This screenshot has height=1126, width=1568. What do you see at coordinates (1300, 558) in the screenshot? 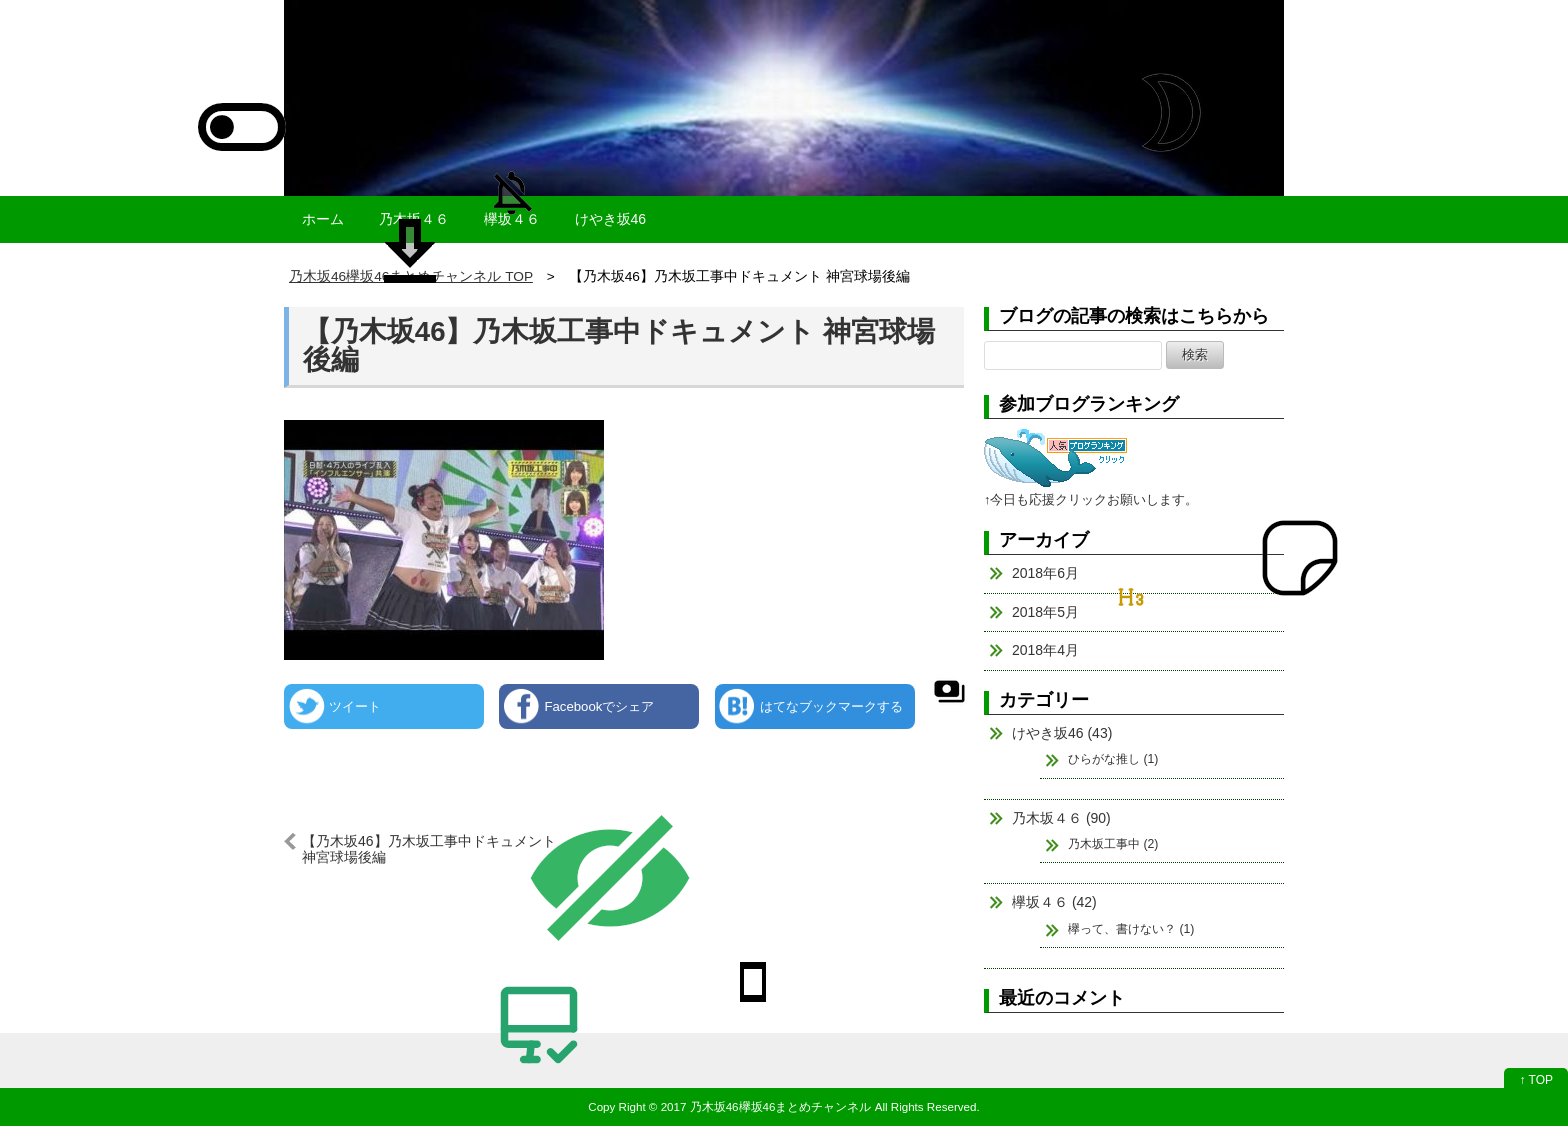
I see `add a sticker to your message` at bounding box center [1300, 558].